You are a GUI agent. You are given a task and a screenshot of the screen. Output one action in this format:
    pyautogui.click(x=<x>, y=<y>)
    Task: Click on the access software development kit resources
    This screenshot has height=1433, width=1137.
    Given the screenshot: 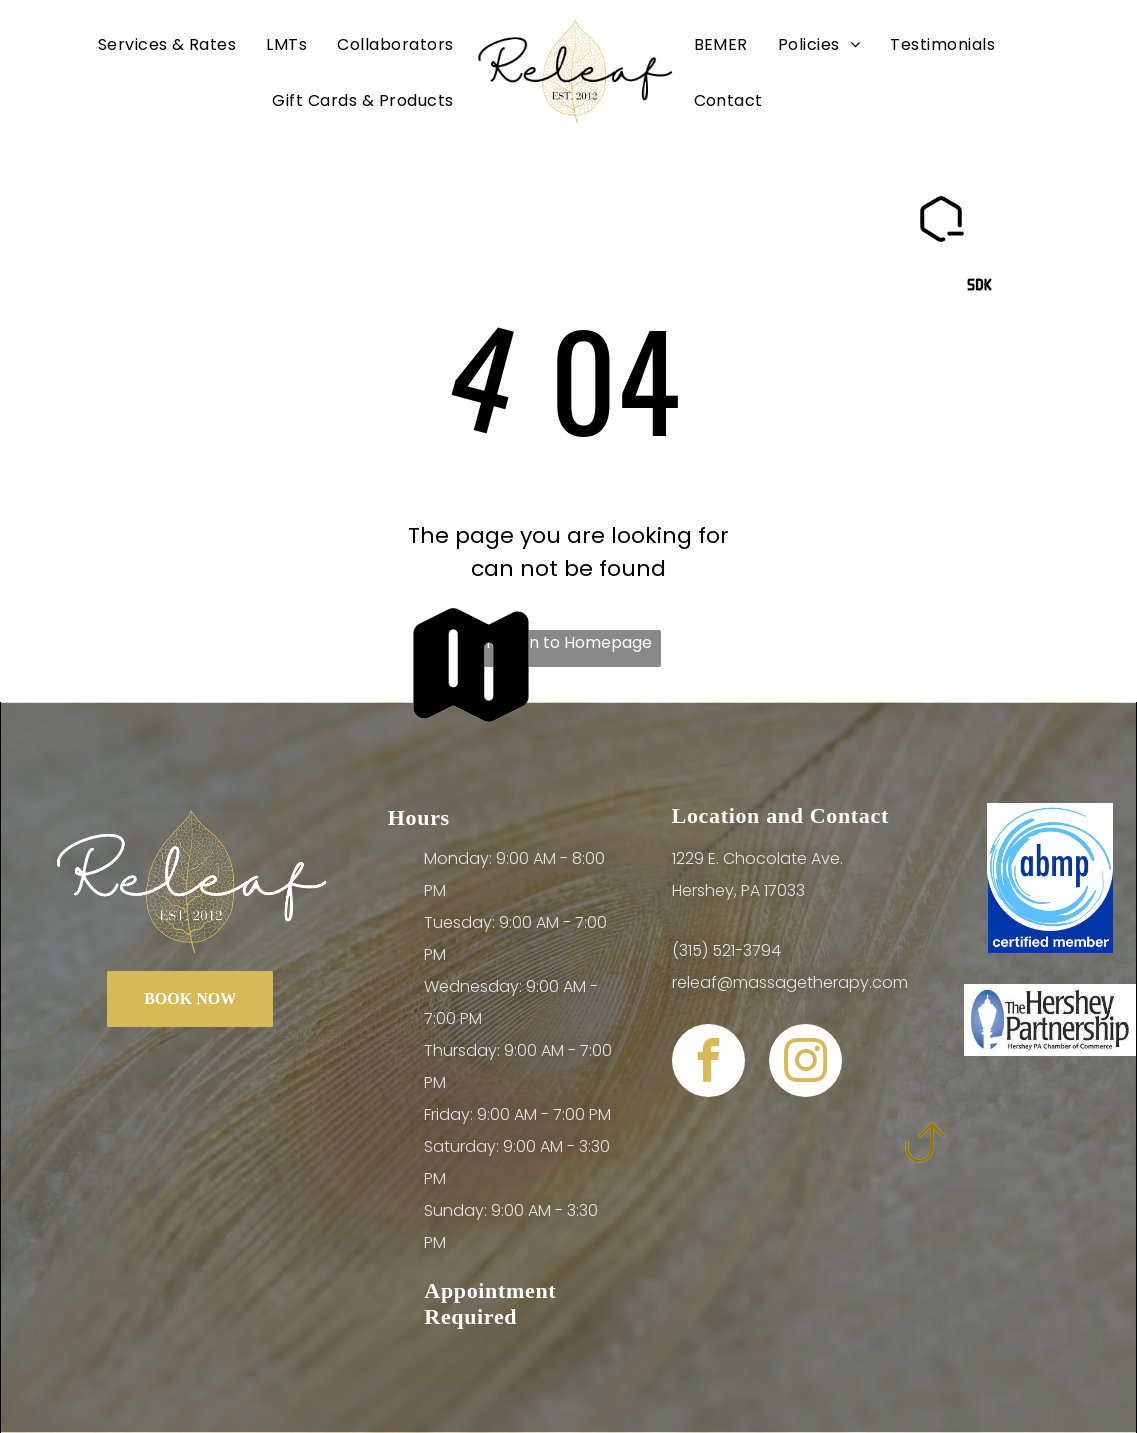 What is the action you would take?
    pyautogui.click(x=979, y=284)
    